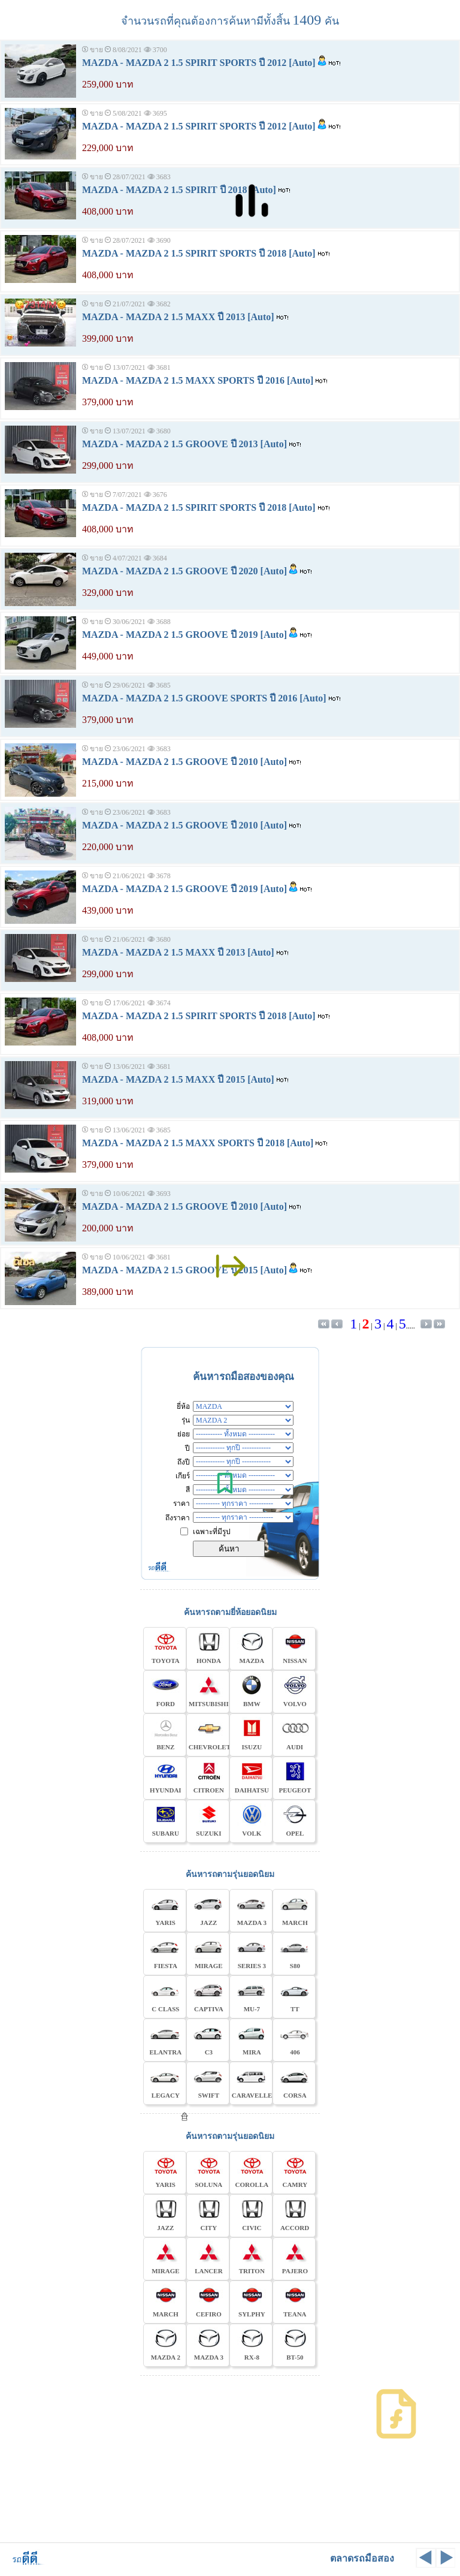 The width and height of the screenshot is (460, 2576). Describe the element at coordinates (231, 1266) in the screenshot. I see `sign out or log out of account` at that location.